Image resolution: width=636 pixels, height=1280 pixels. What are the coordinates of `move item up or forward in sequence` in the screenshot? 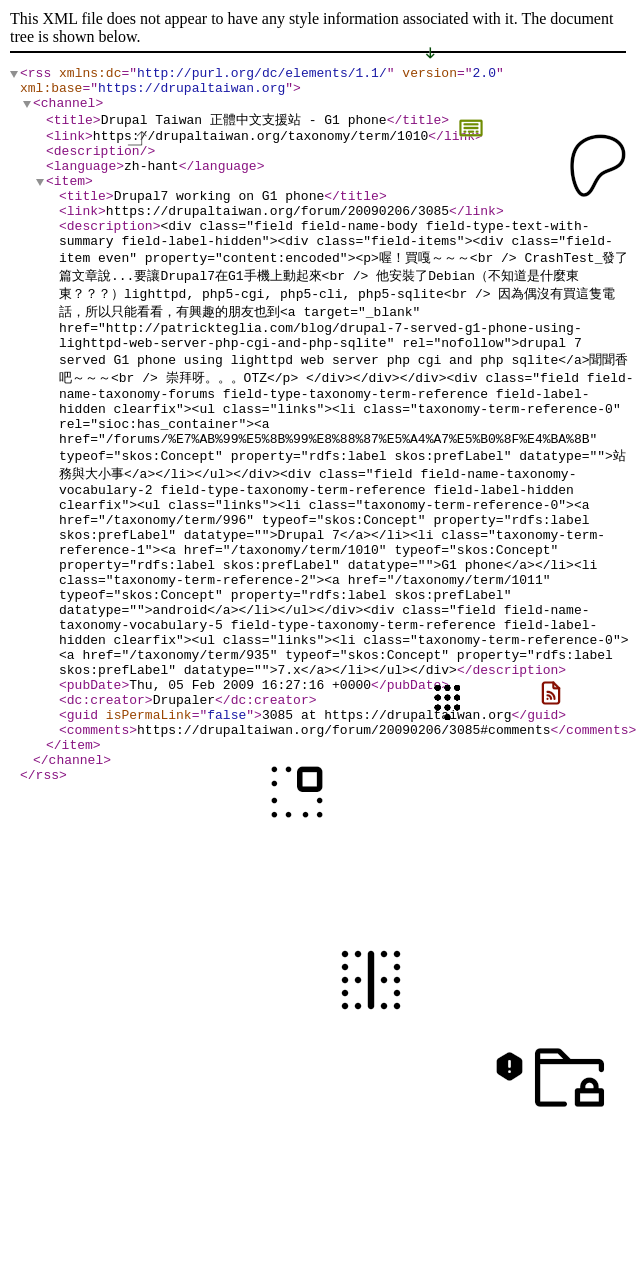 It's located at (138, 139).